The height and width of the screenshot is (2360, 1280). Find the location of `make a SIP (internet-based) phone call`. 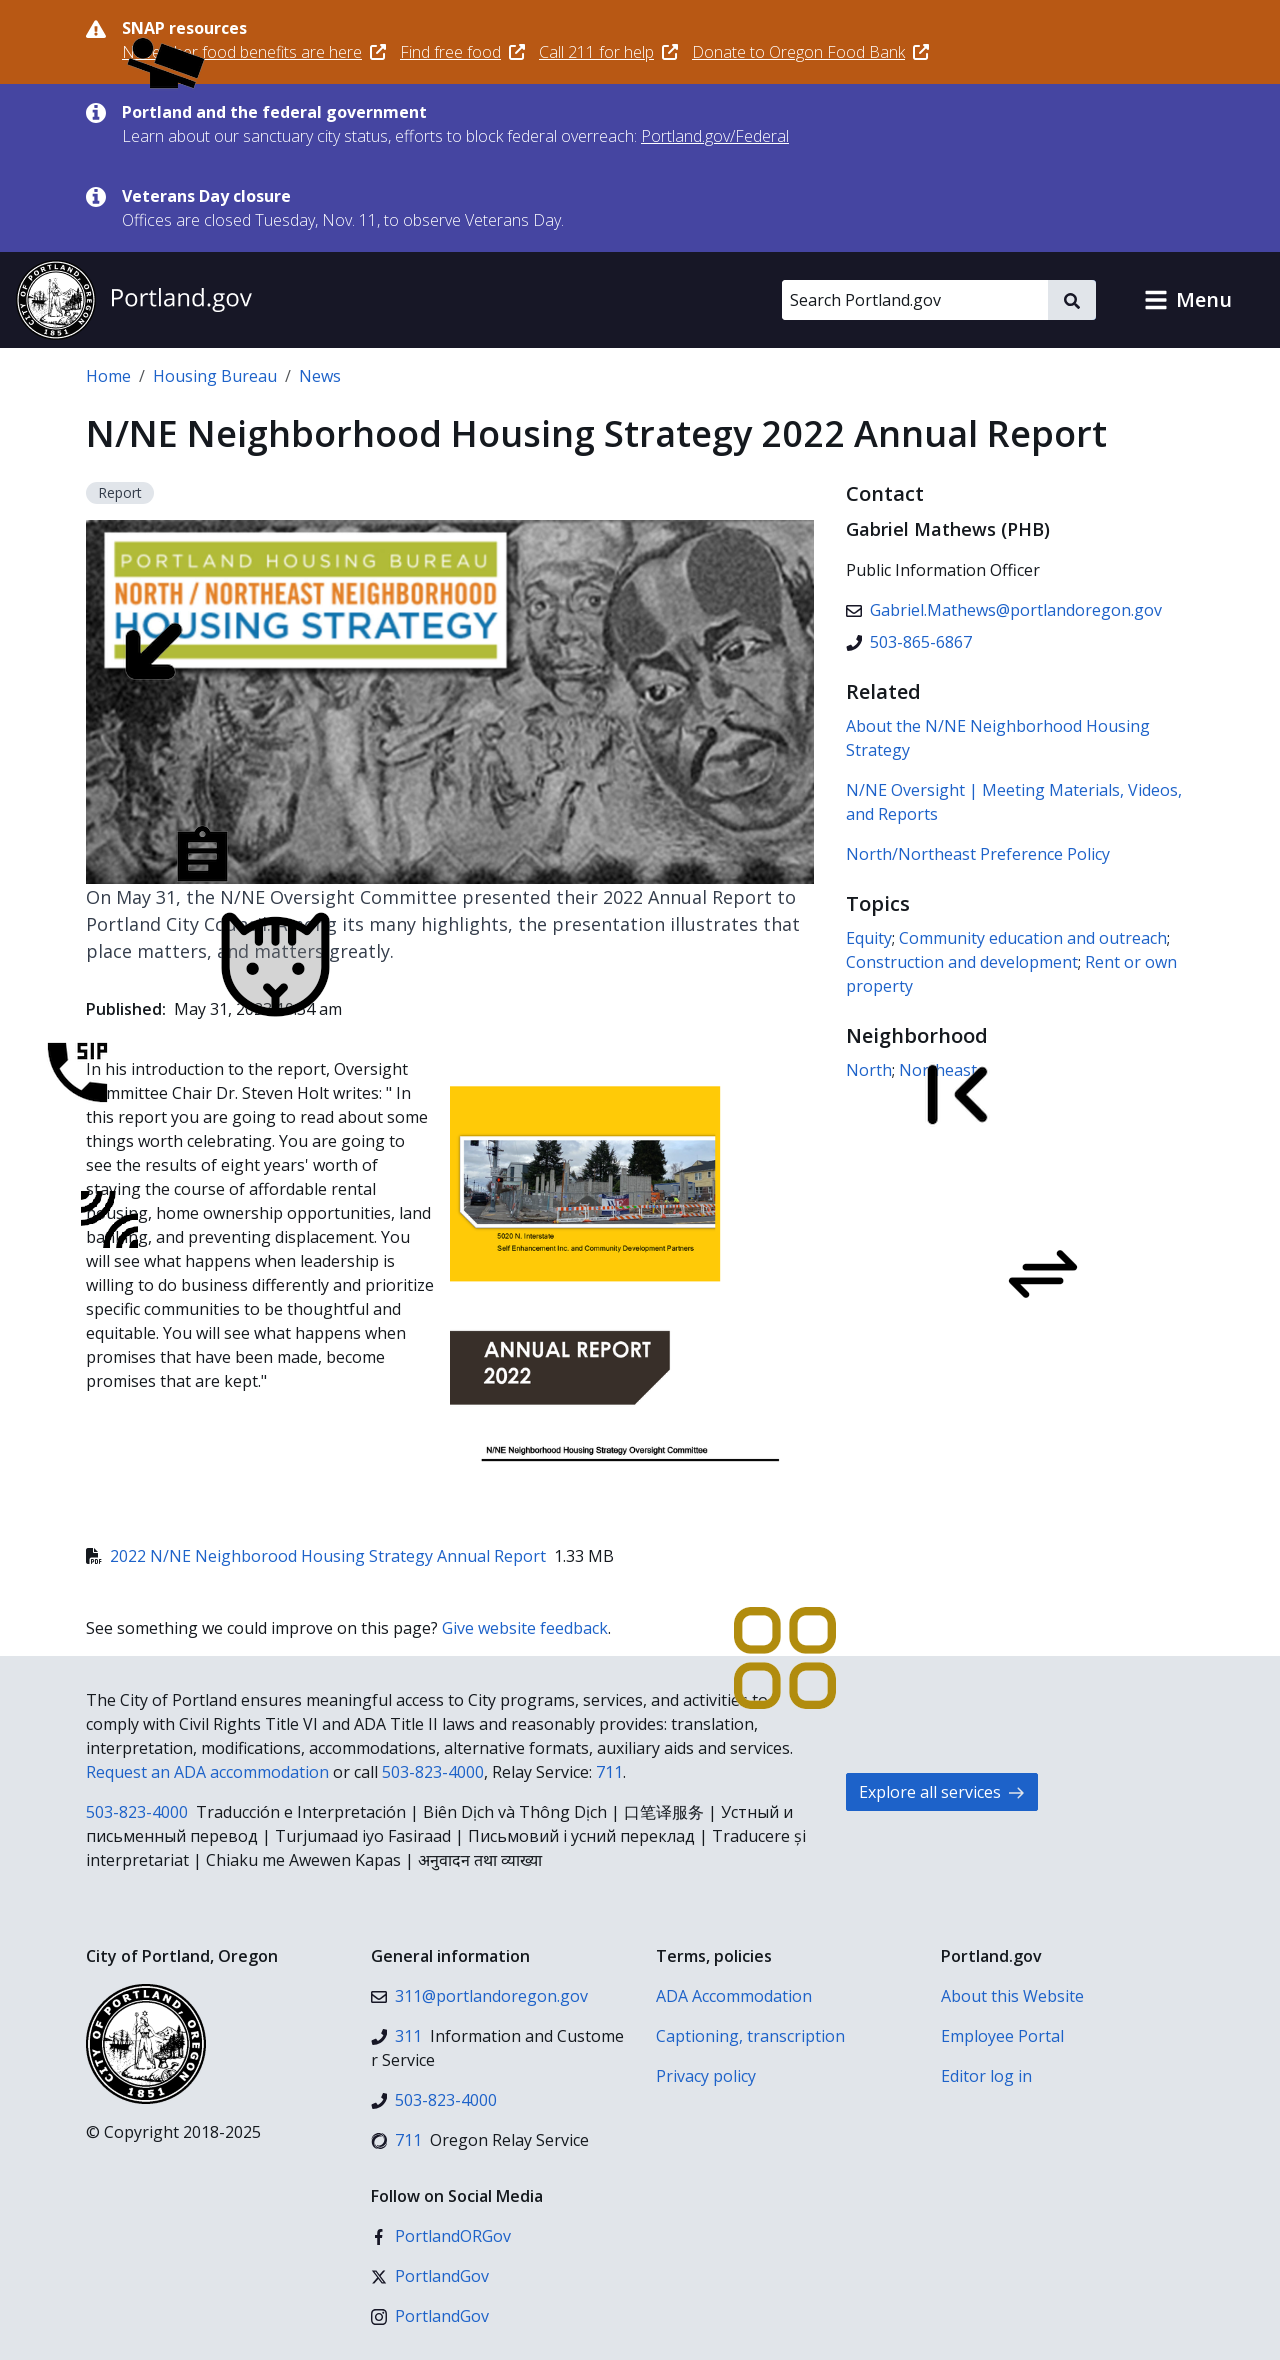

make a SIP (internet-based) phone call is located at coordinates (77, 1072).